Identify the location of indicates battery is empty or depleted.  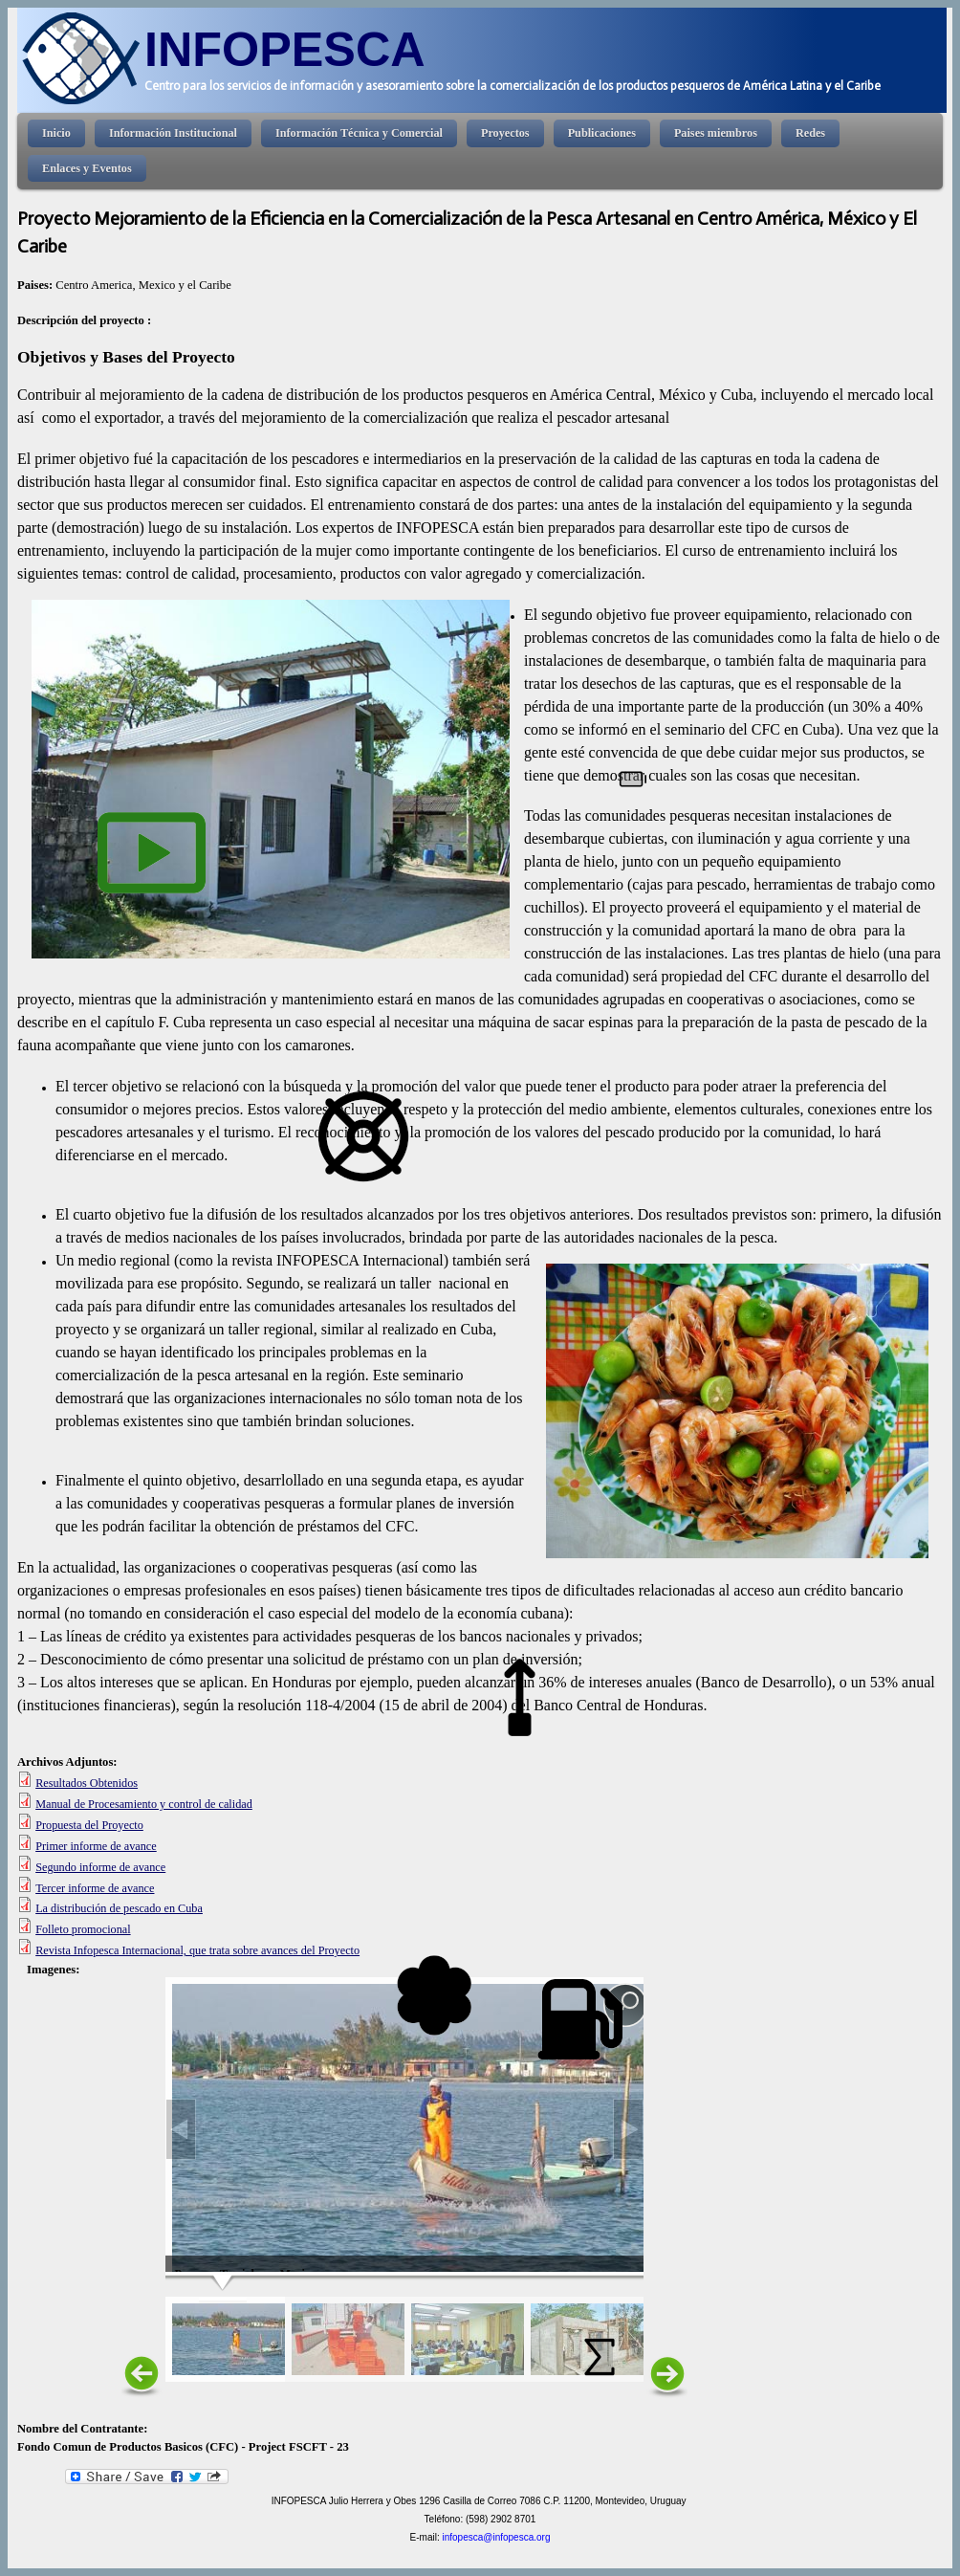
(632, 779).